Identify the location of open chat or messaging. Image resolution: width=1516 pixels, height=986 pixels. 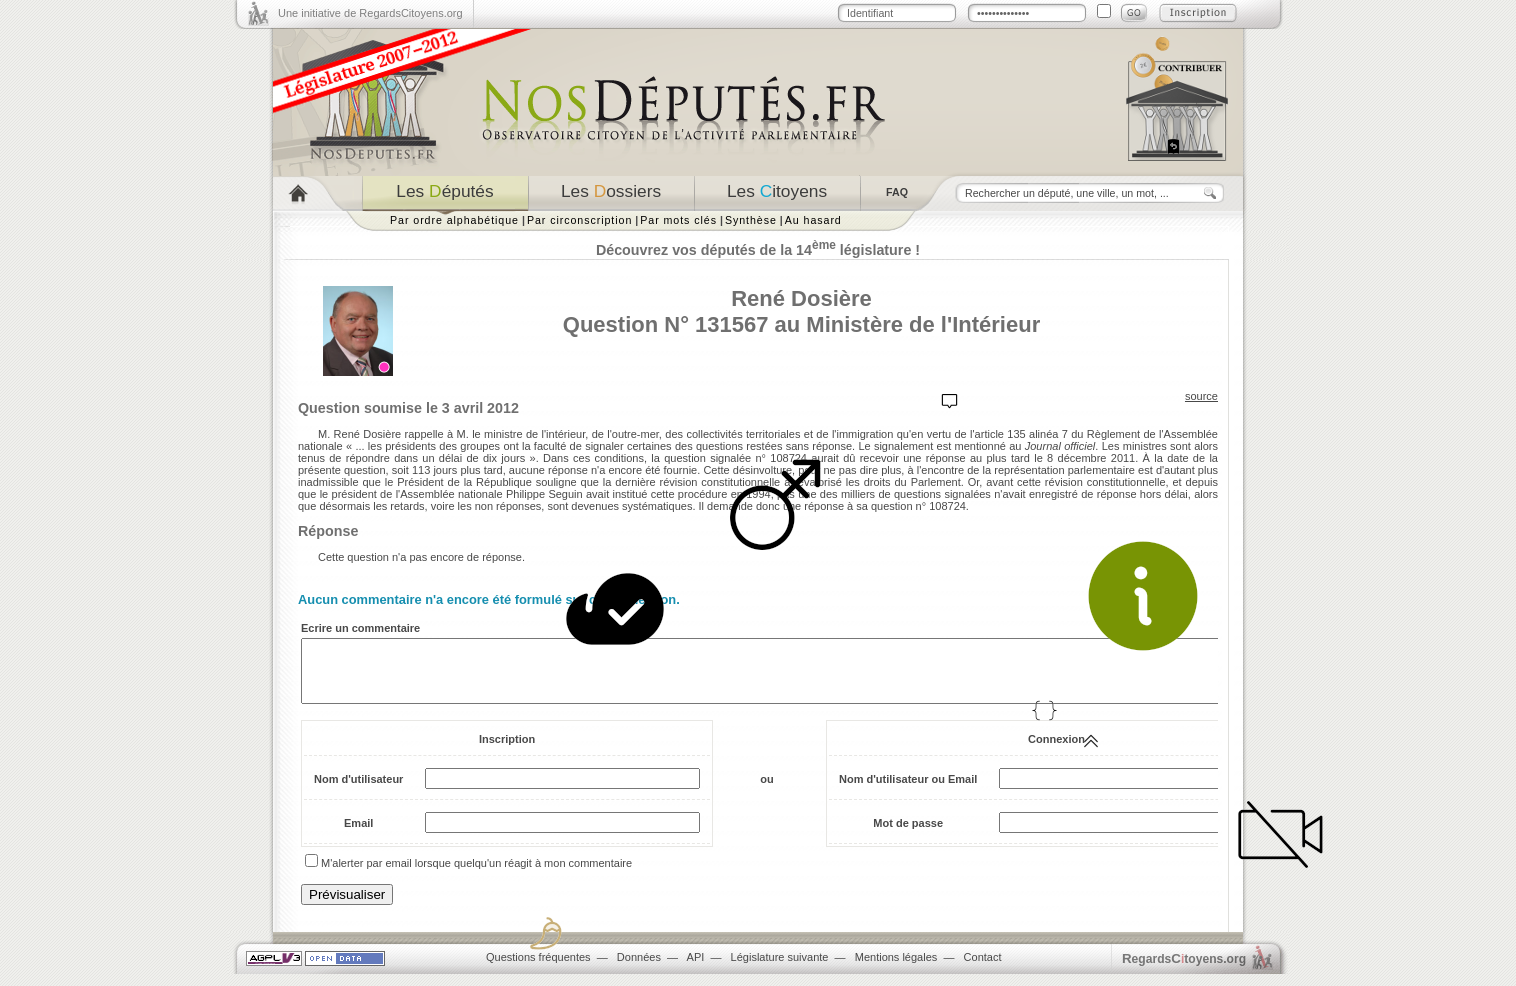
(949, 400).